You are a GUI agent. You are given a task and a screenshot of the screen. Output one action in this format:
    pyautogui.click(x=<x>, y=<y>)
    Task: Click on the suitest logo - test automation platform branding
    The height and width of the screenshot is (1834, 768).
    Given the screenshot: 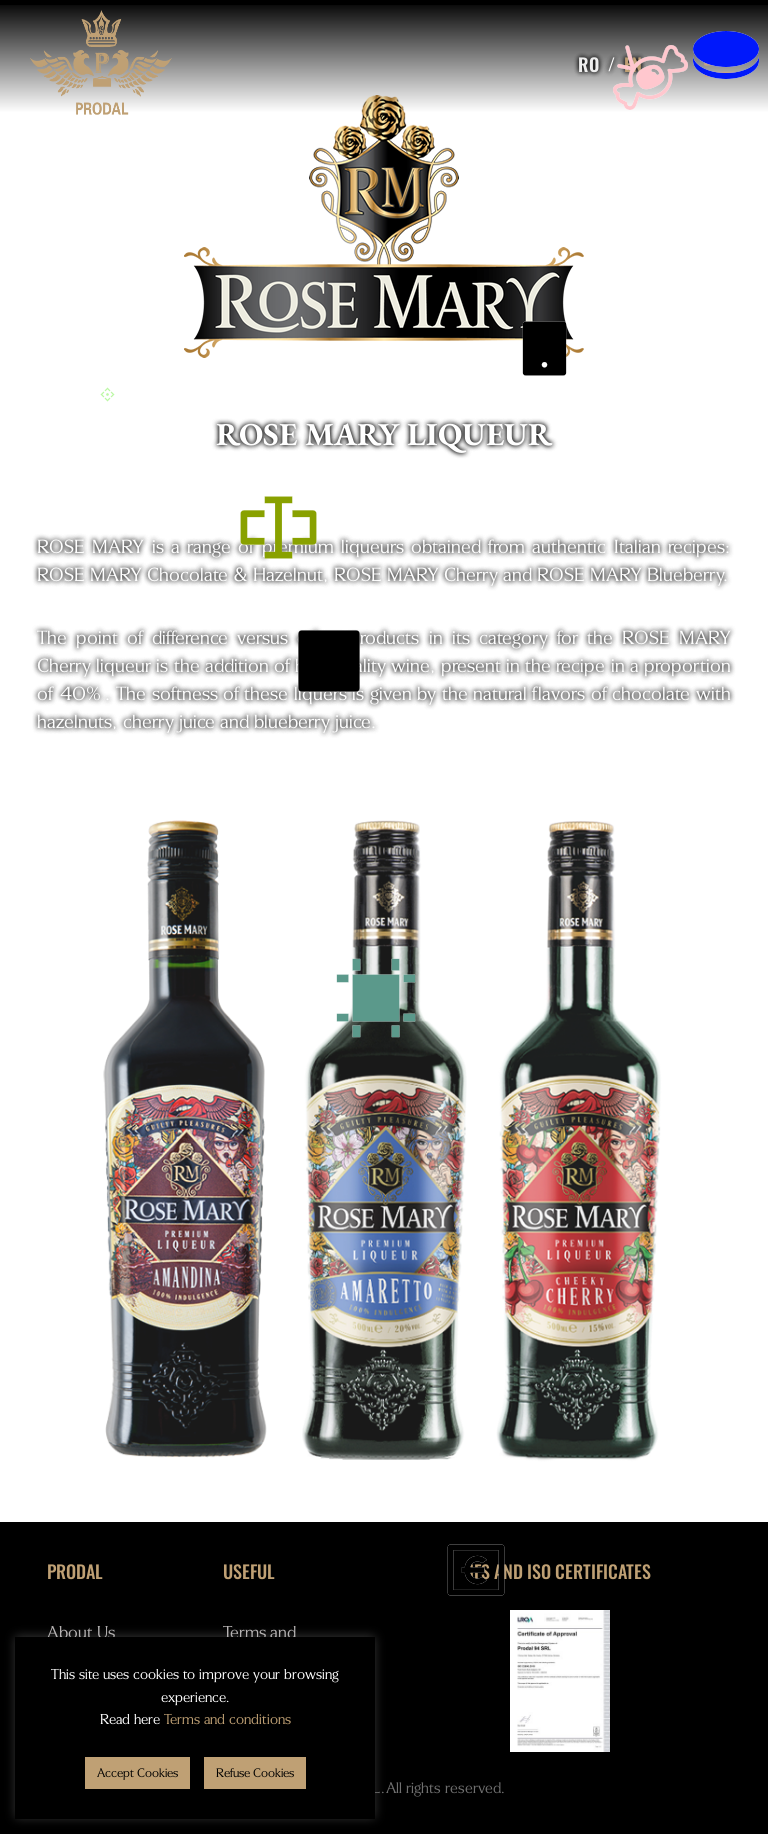 What is the action you would take?
    pyautogui.click(x=650, y=77)
    